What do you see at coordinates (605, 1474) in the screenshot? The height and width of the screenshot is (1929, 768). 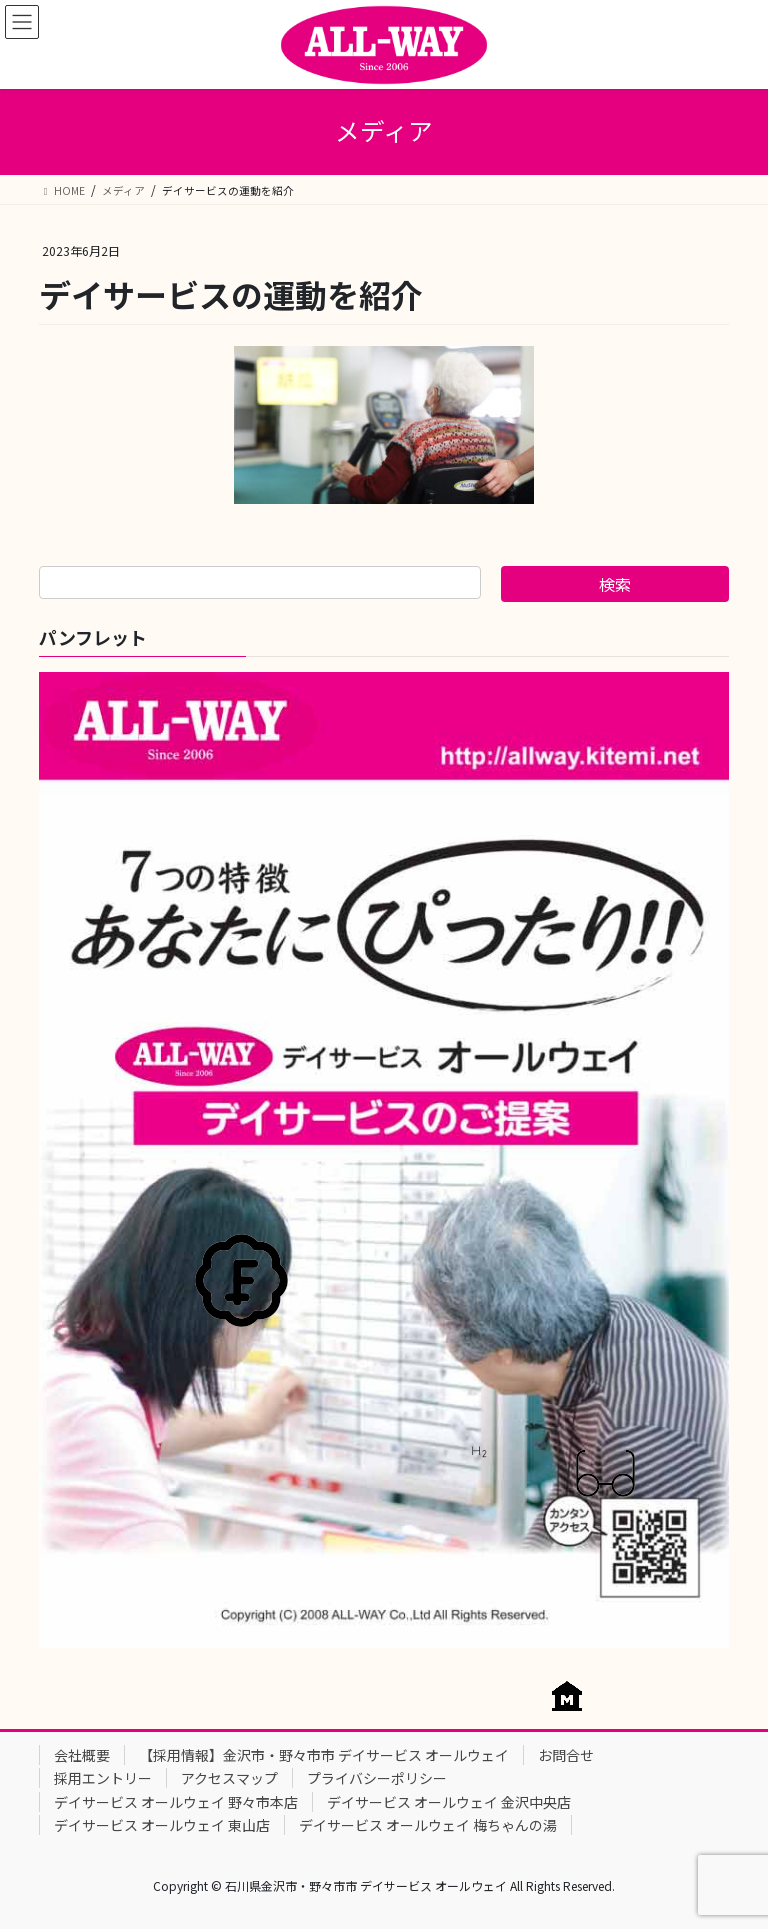 I see `access reading mode or reader view` at bounding box center [605, 1474].